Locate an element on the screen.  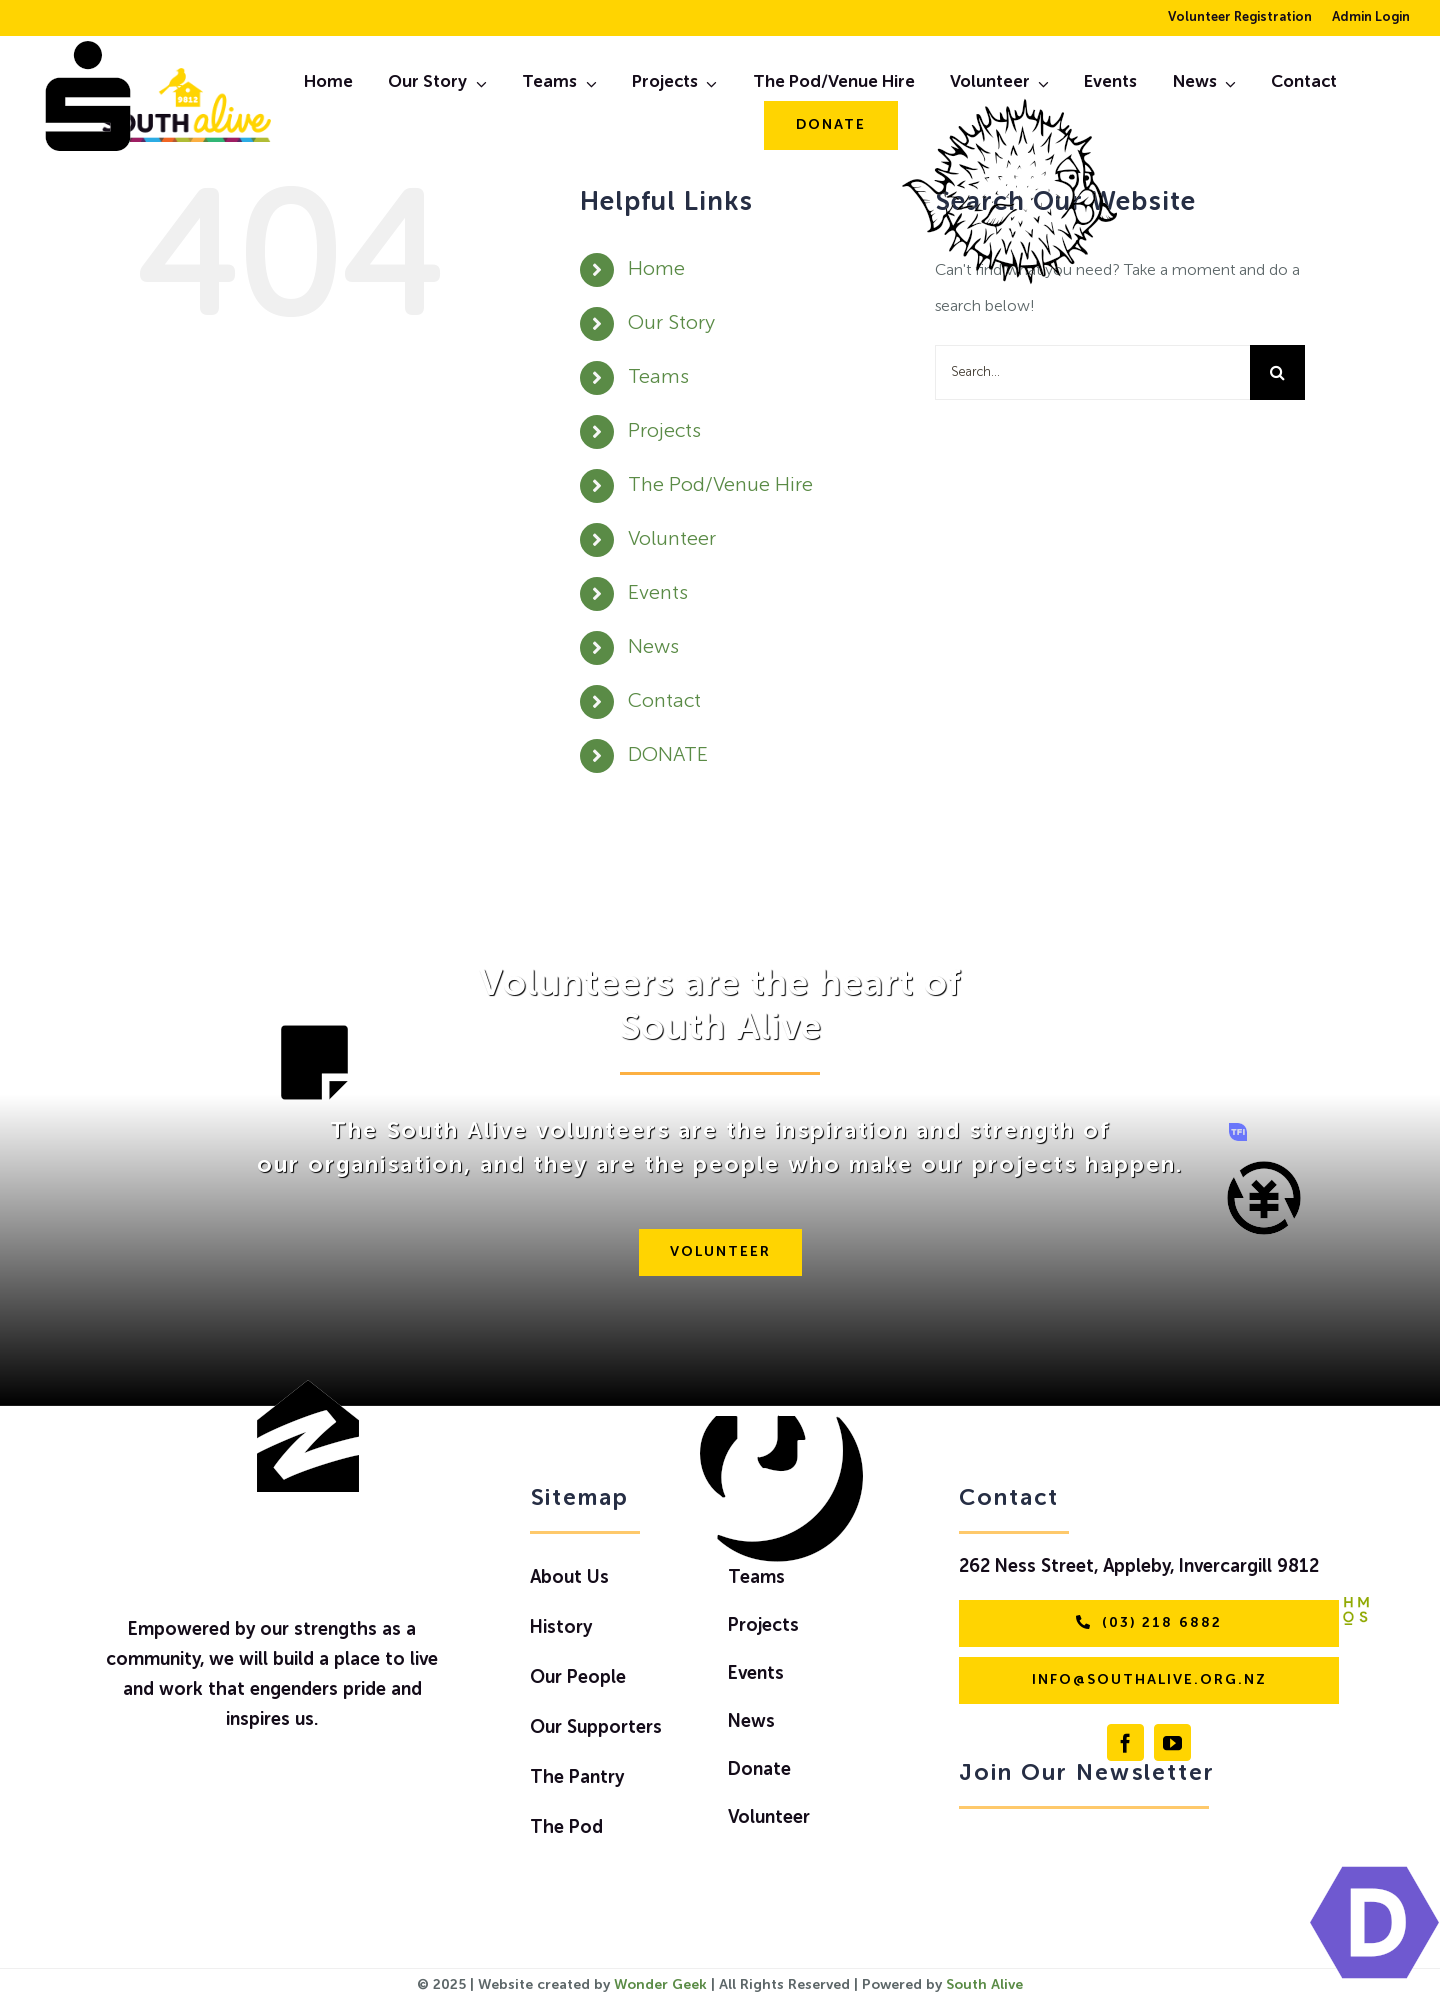
harmonyos operating system logo is located at coordinates (1356, 1611).